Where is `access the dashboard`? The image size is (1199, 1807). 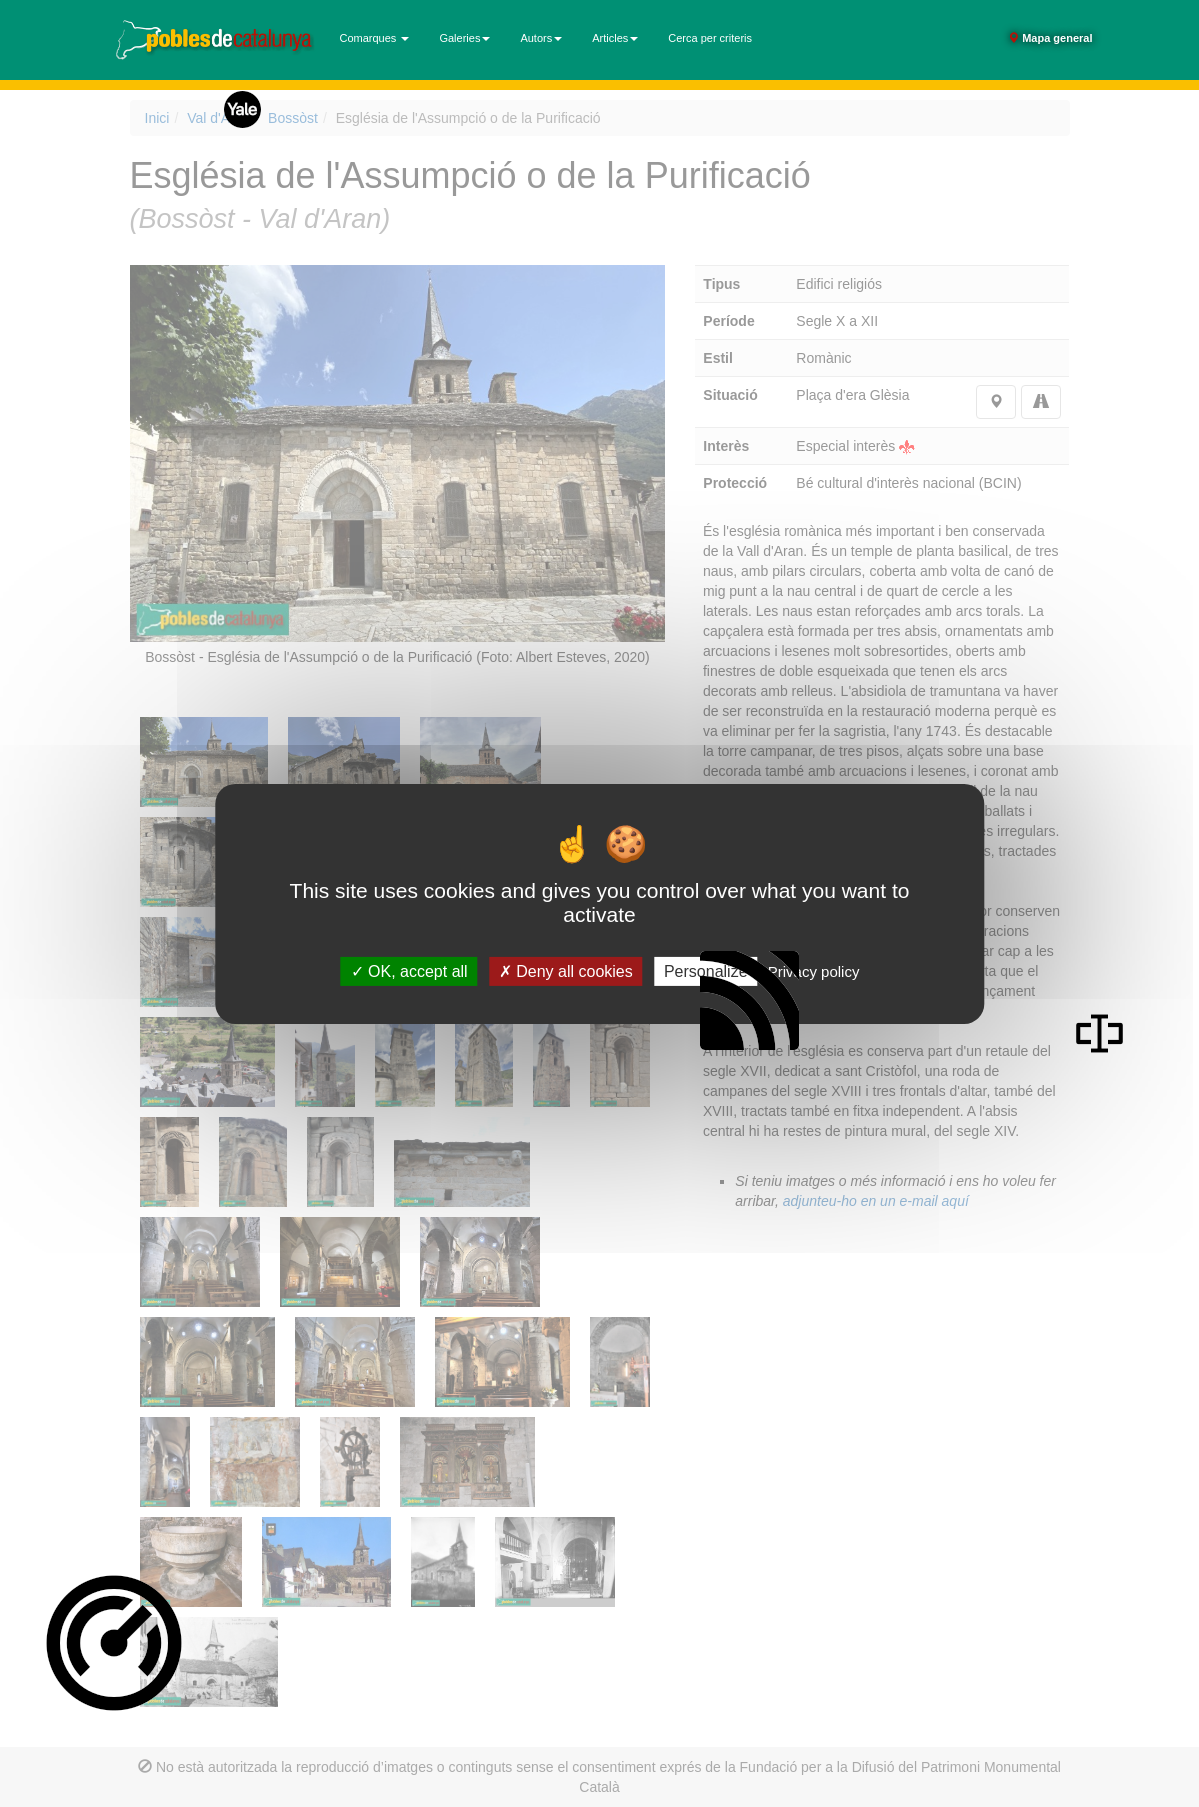
access the dashboard is located at coordinates (114, 1643).